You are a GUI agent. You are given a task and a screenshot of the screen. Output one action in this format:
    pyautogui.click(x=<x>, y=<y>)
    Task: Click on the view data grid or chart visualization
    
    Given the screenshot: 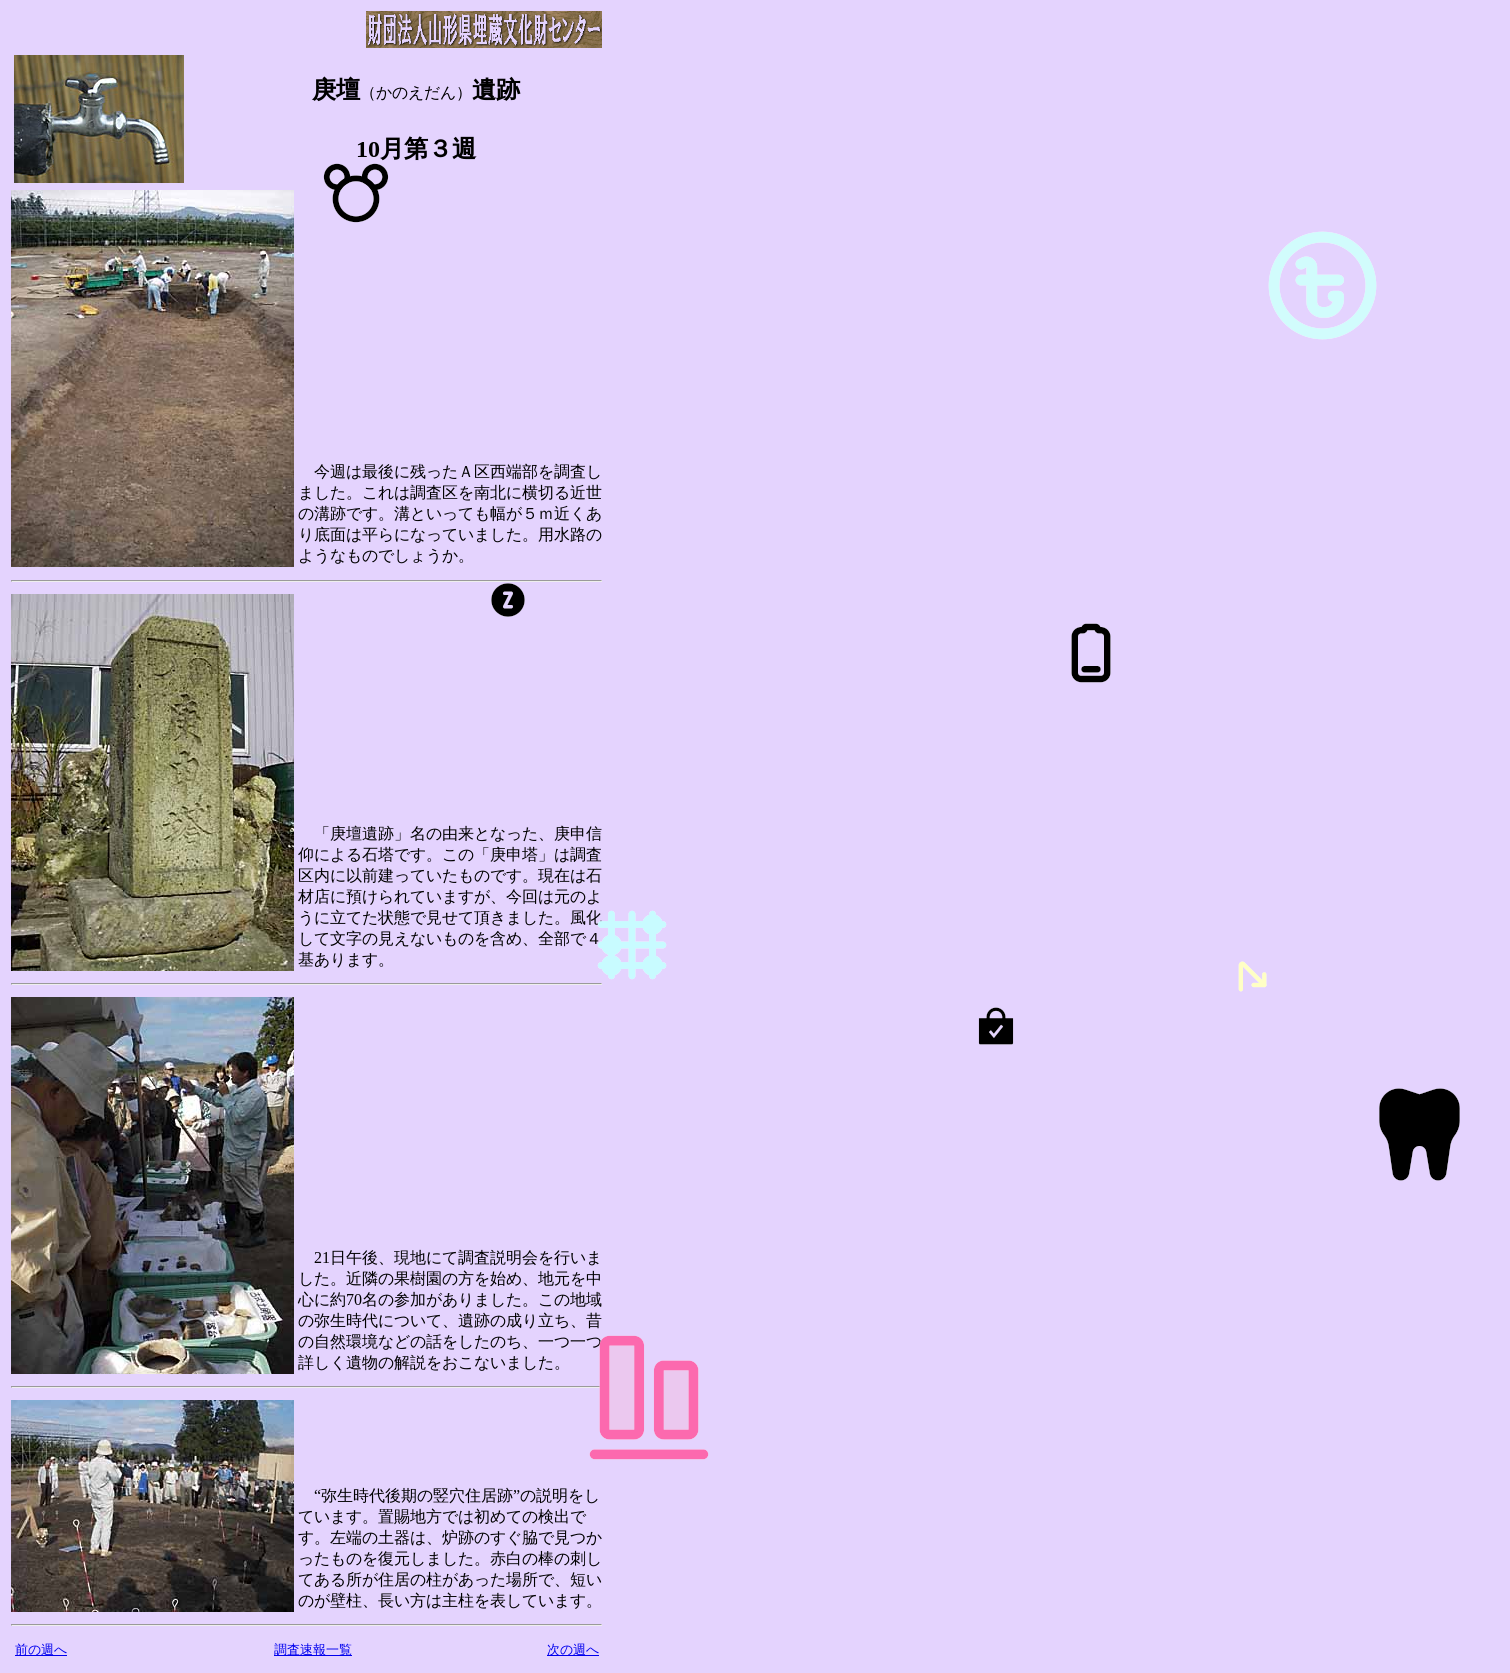 What is the action you would take?
    pyautogui.click(x=632, y=945)
    